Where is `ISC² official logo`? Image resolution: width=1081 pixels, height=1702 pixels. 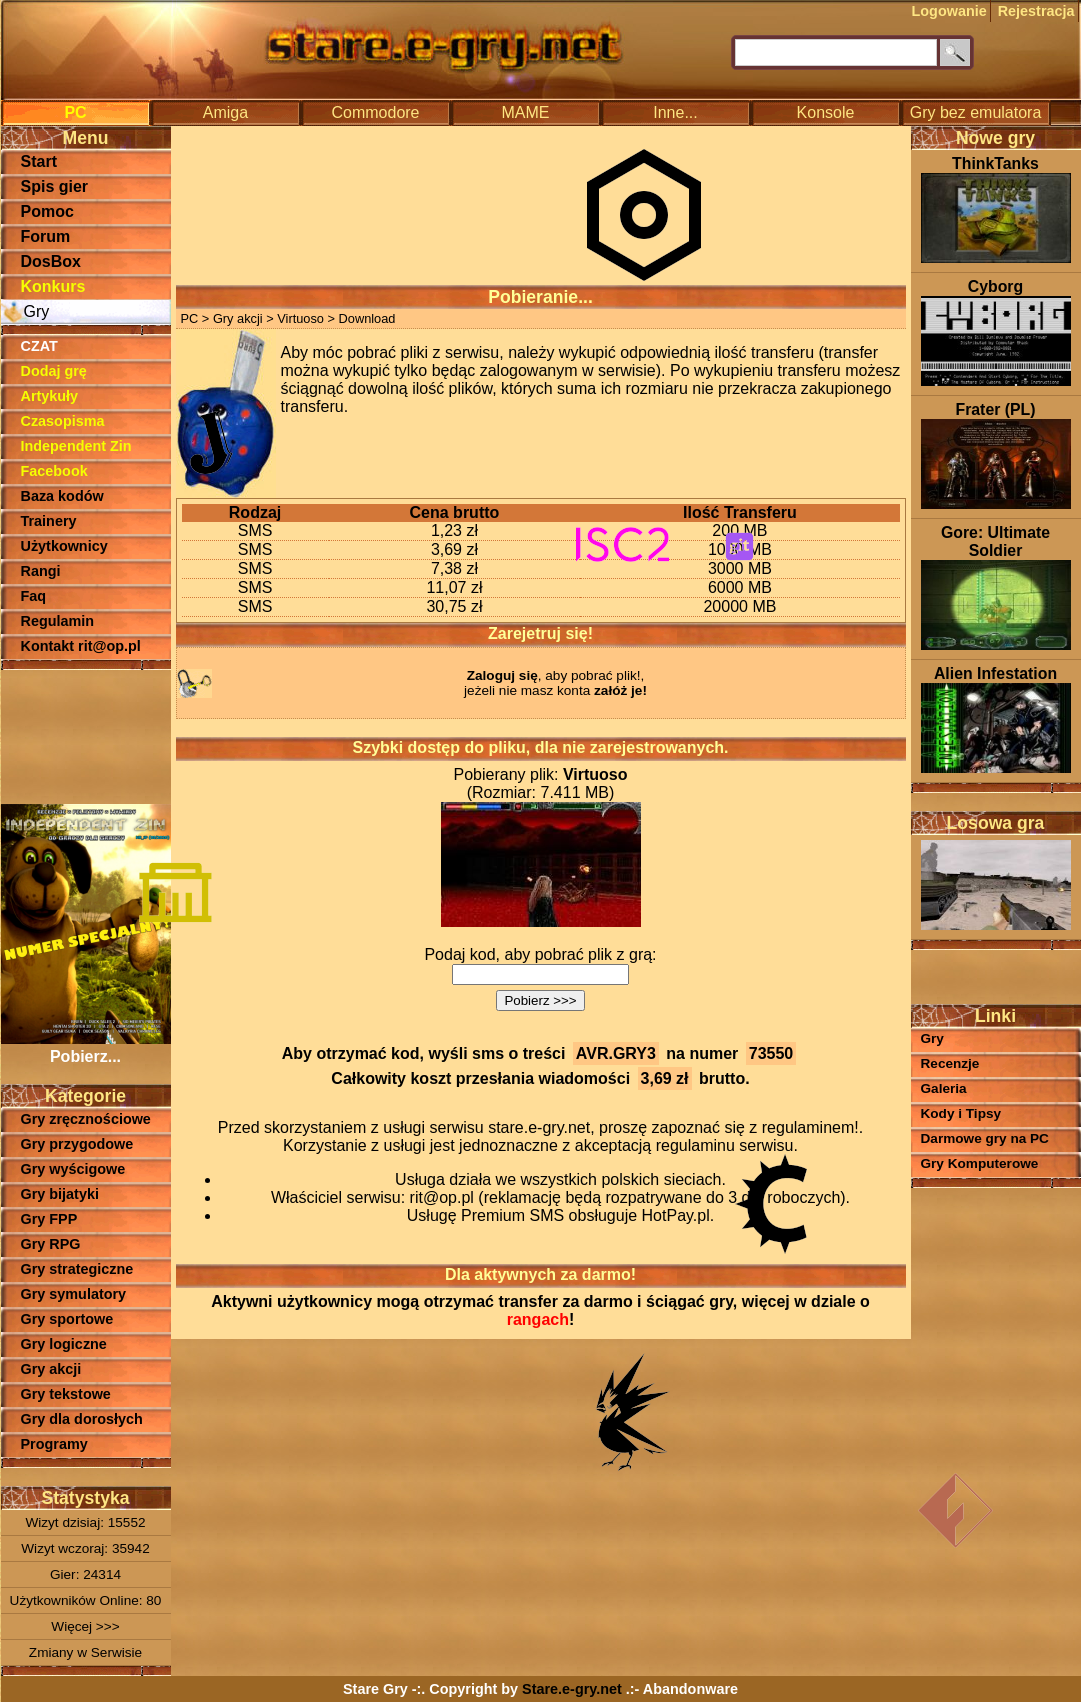 ISC² official logo is located at coordinates (622, 544).